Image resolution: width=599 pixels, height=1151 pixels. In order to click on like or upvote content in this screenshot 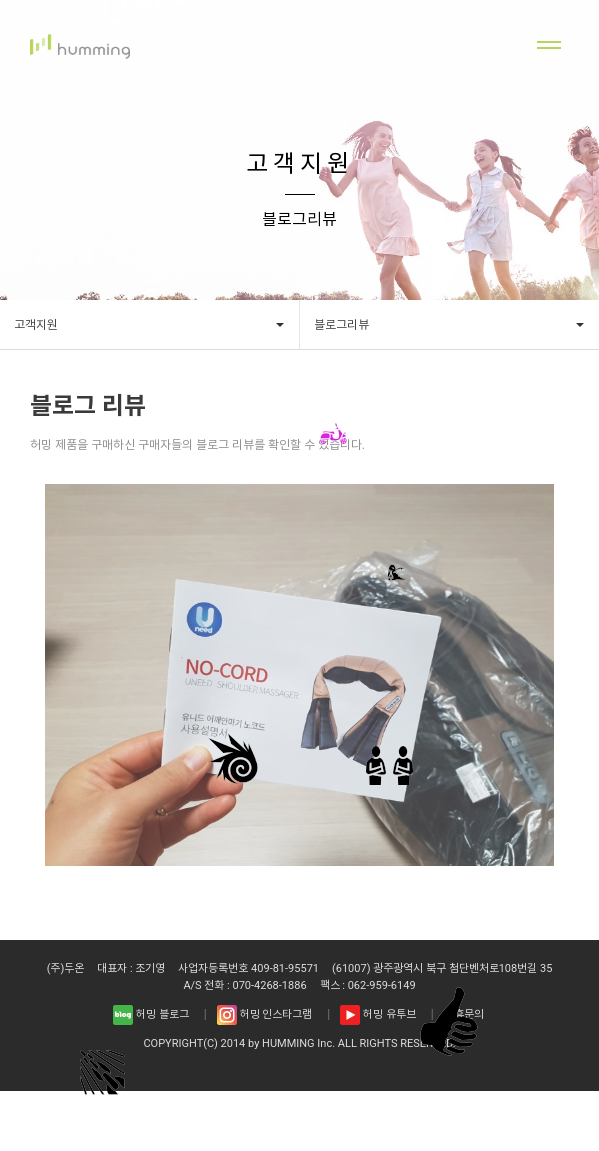, I will do `click(450, 1021)`.